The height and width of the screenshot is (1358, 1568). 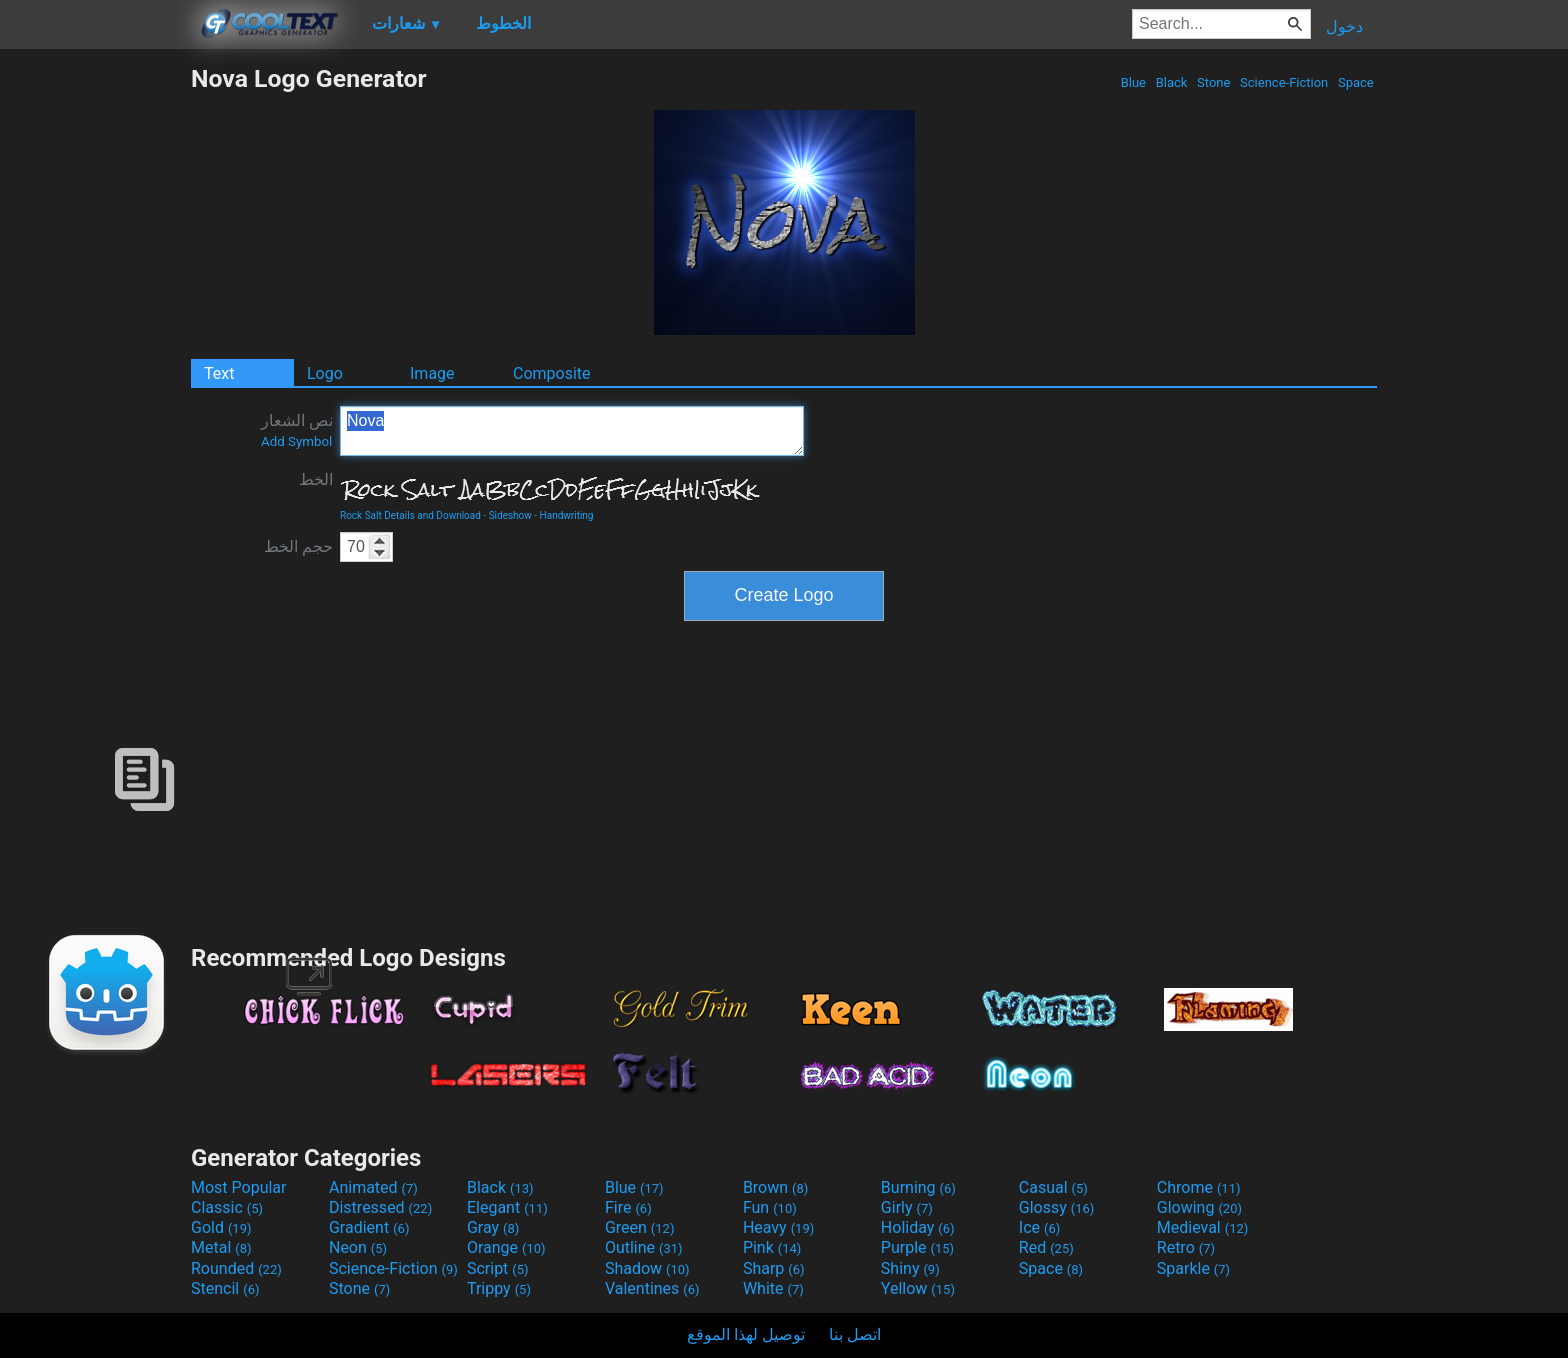 What do you see at coordinates (106, 992) in the screenshot?
I see `open godot game engine` at bounding box center [106, 992].